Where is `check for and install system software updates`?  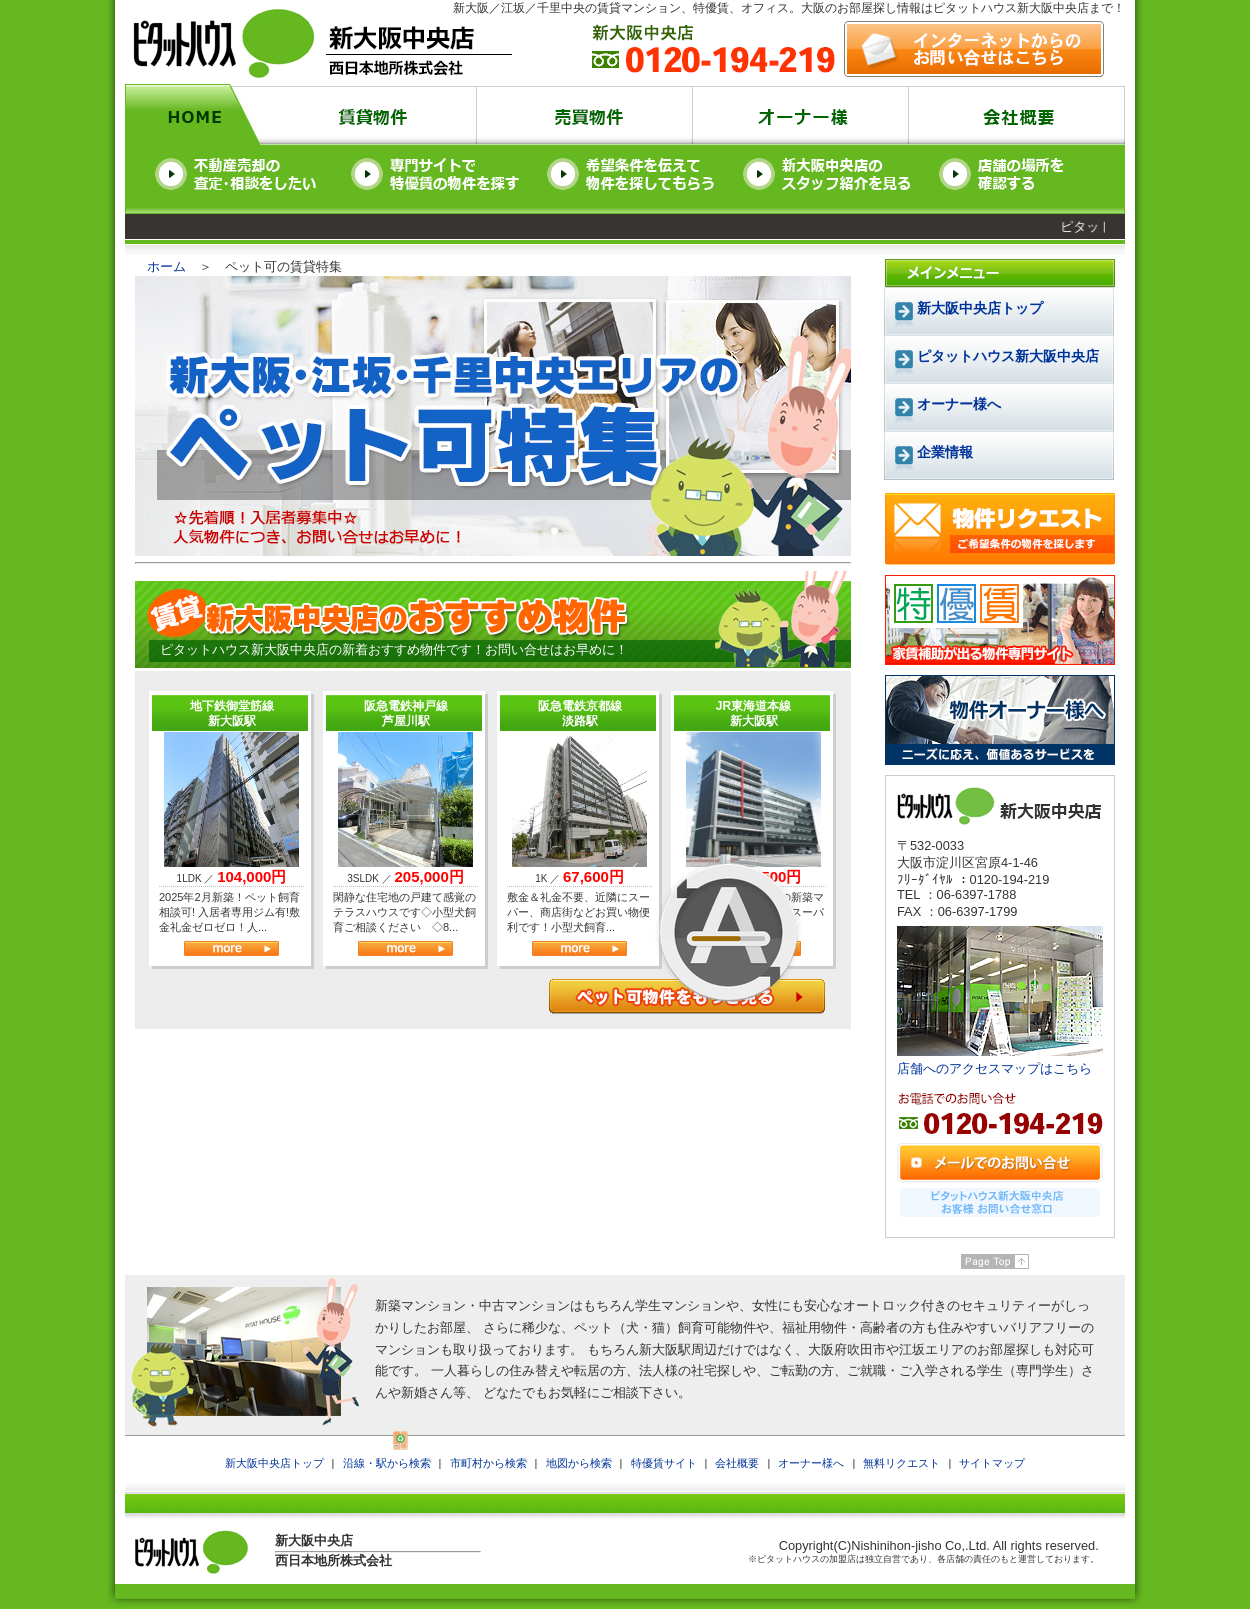
check for and install system software updates is located at coordinates (728, 932).